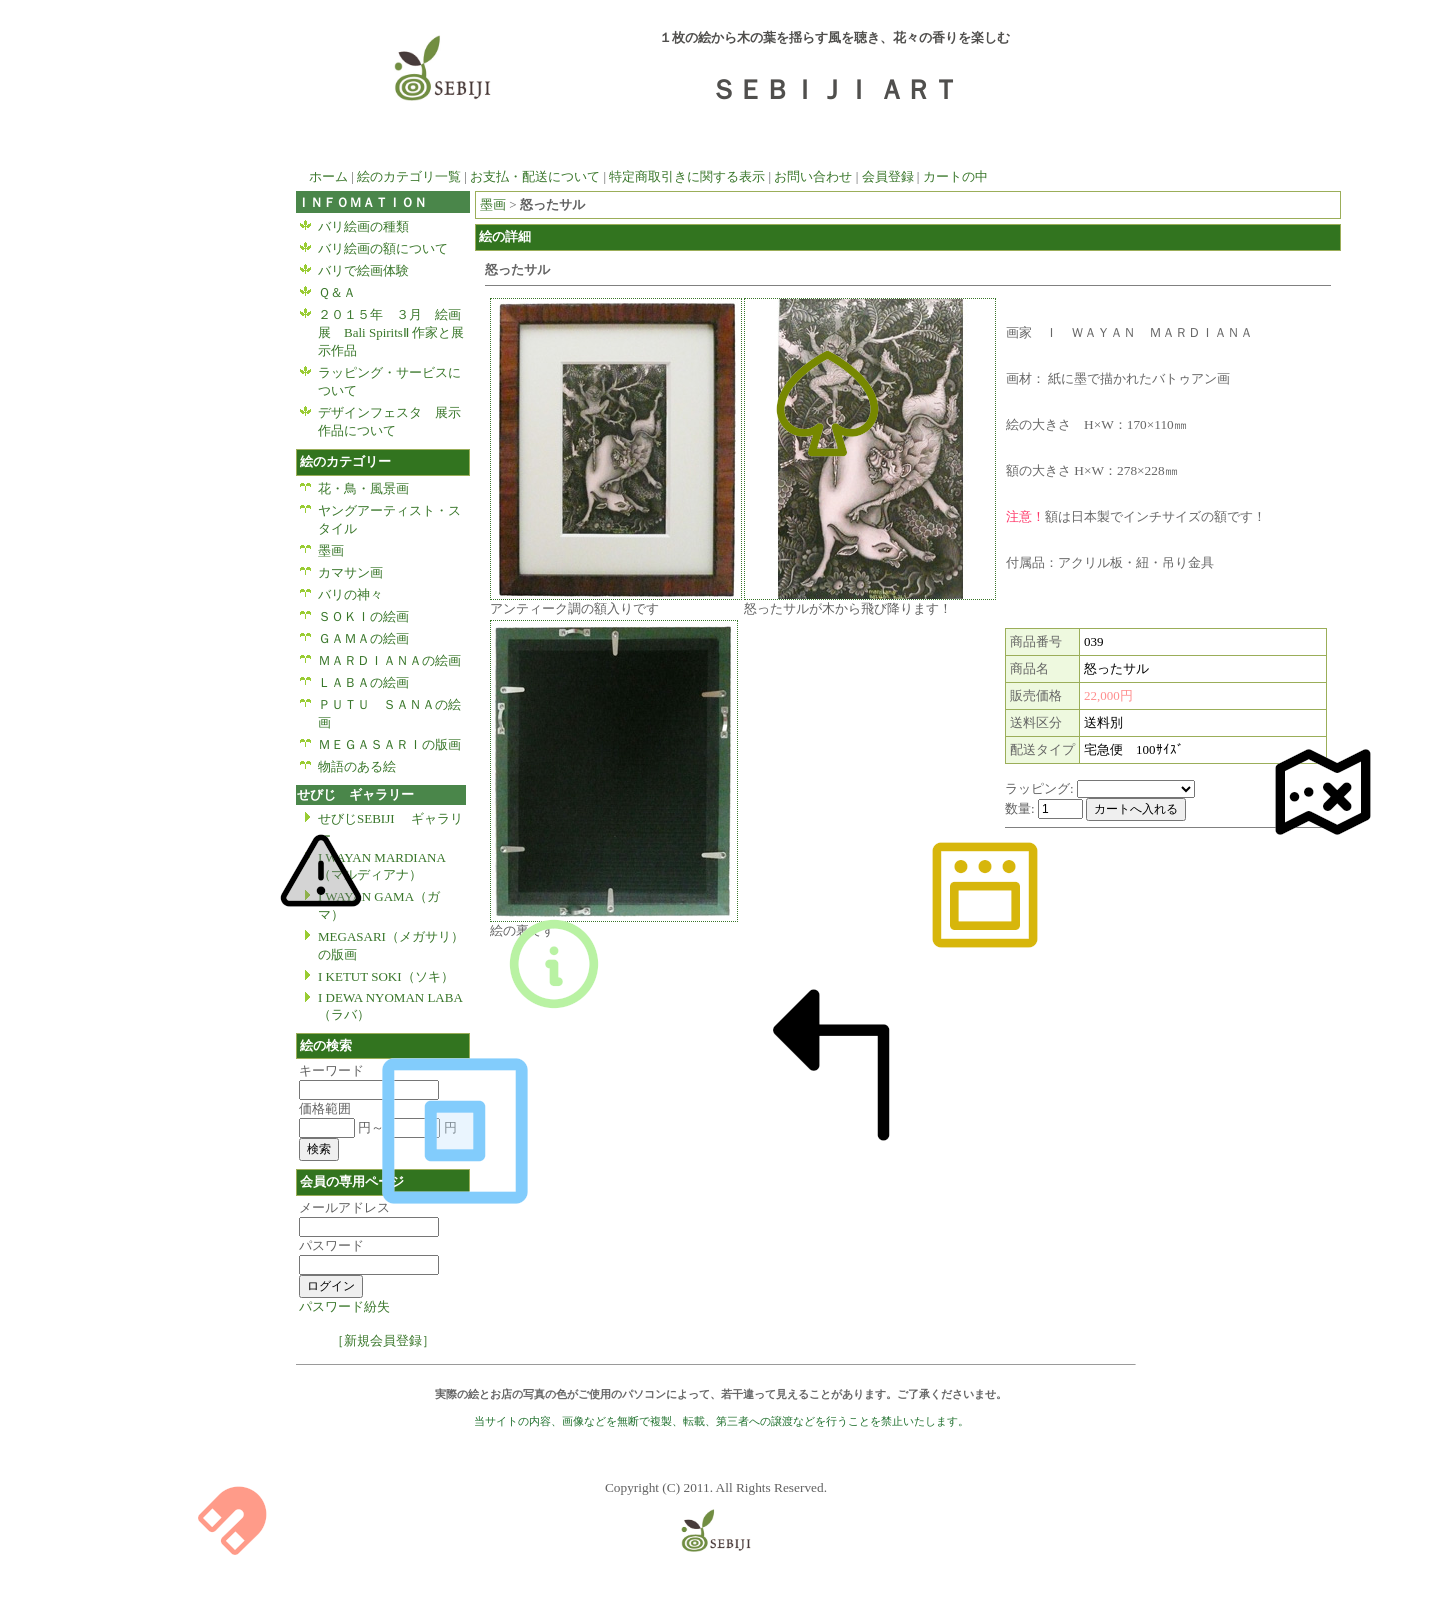 The height and width of the screenshot is (1609, 1432). What do you see at coordinates (321, 872) in the screenshot?
I see `indicates a warning or caution state` at bounding box center [321, 872].